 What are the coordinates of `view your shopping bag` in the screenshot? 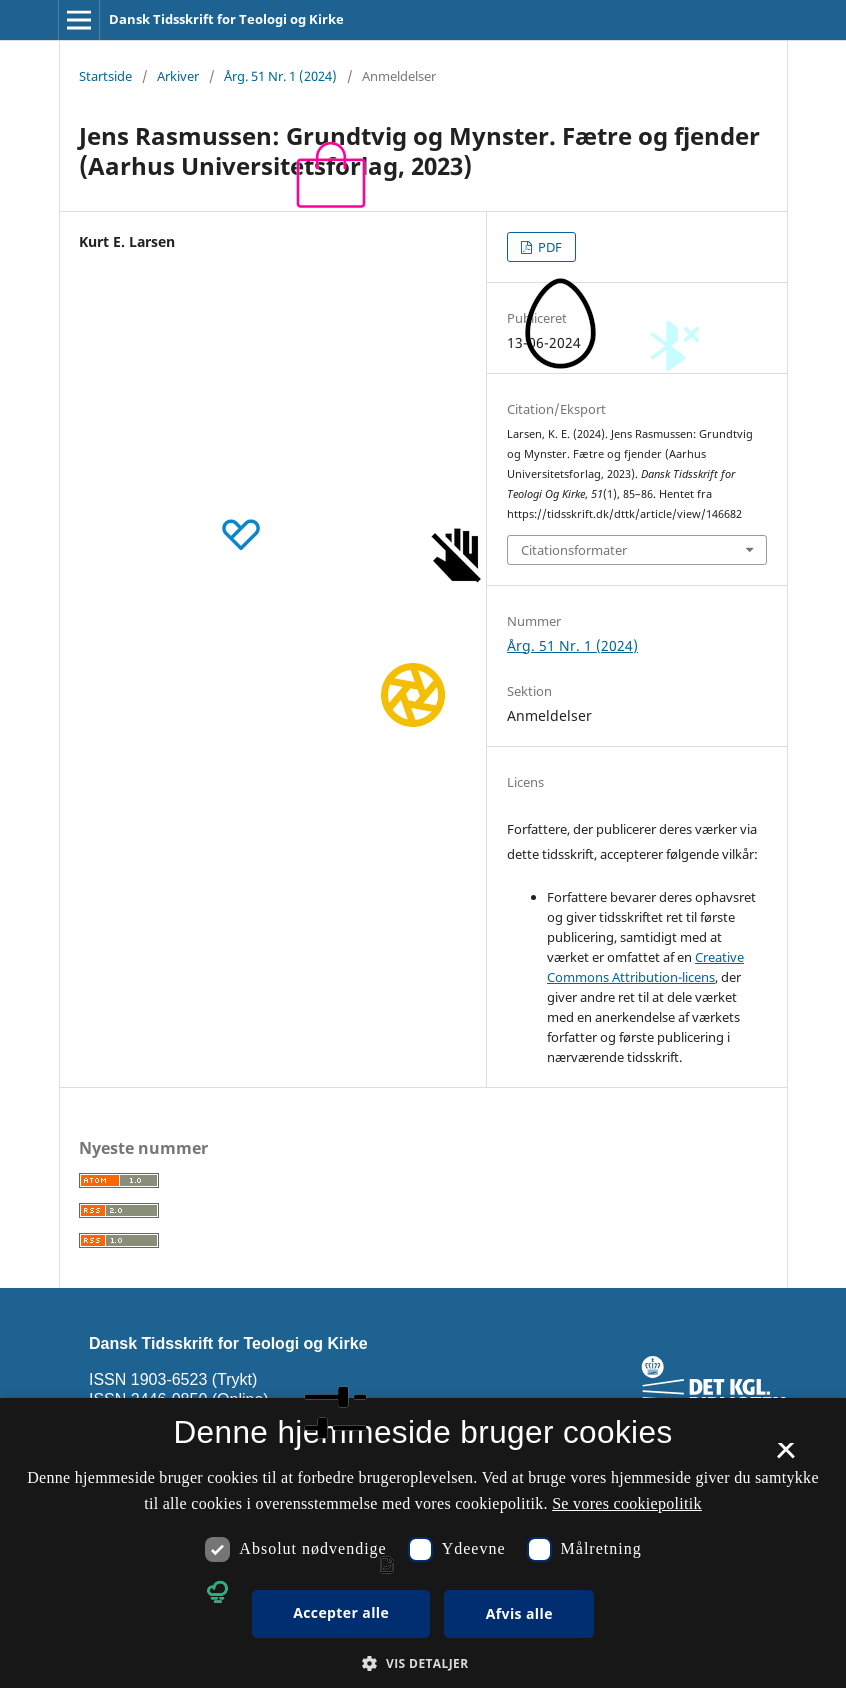 It's located at (331, 179).